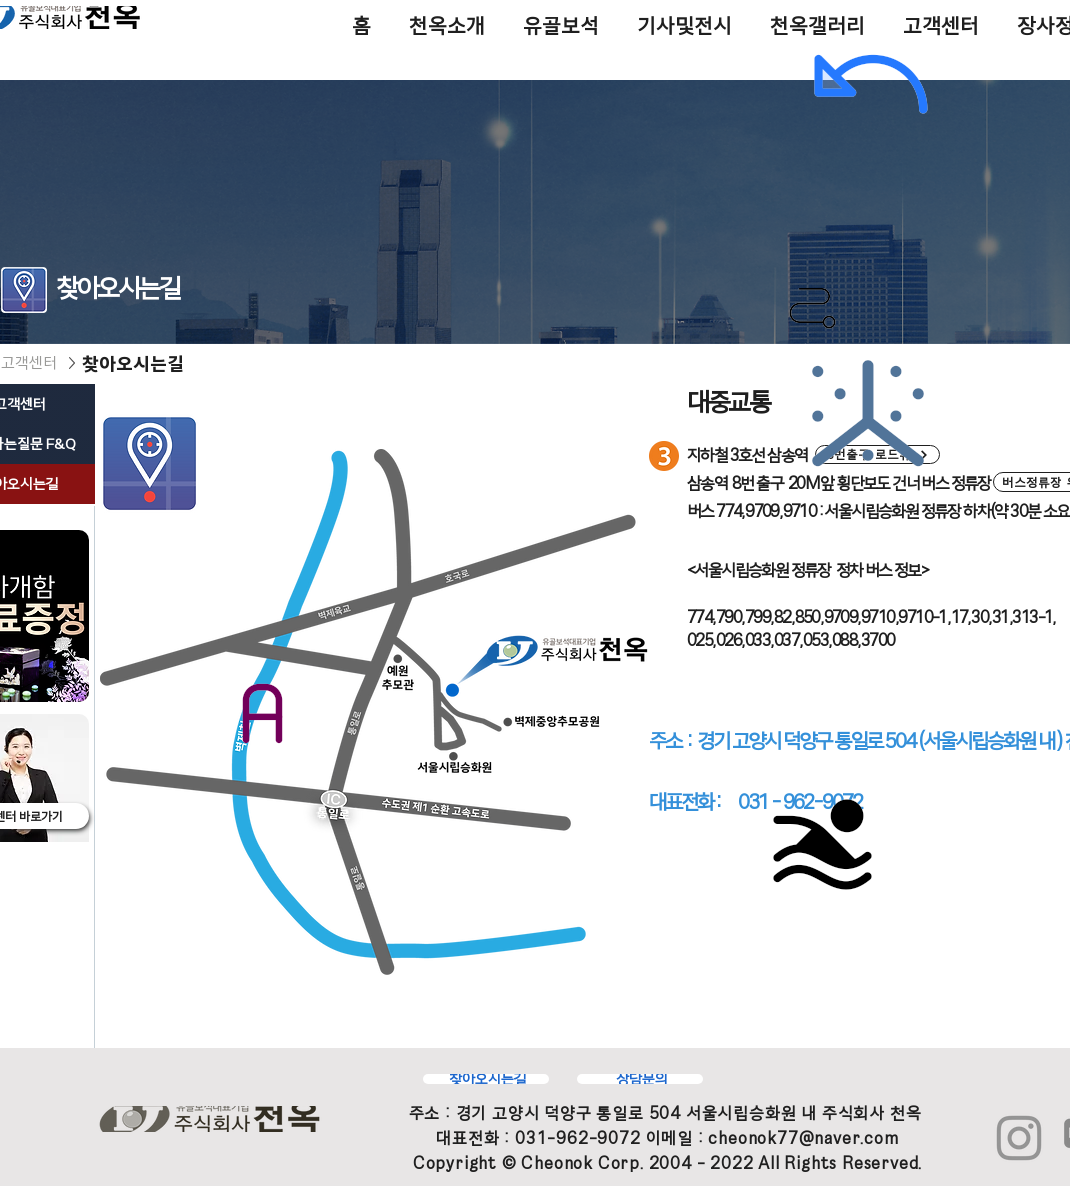 This screenshot has height=1186, width=1070. What do you see at coordinates (873, 80) in the screenshot?
I see `undo previous action` at bounding box center [873, 80].